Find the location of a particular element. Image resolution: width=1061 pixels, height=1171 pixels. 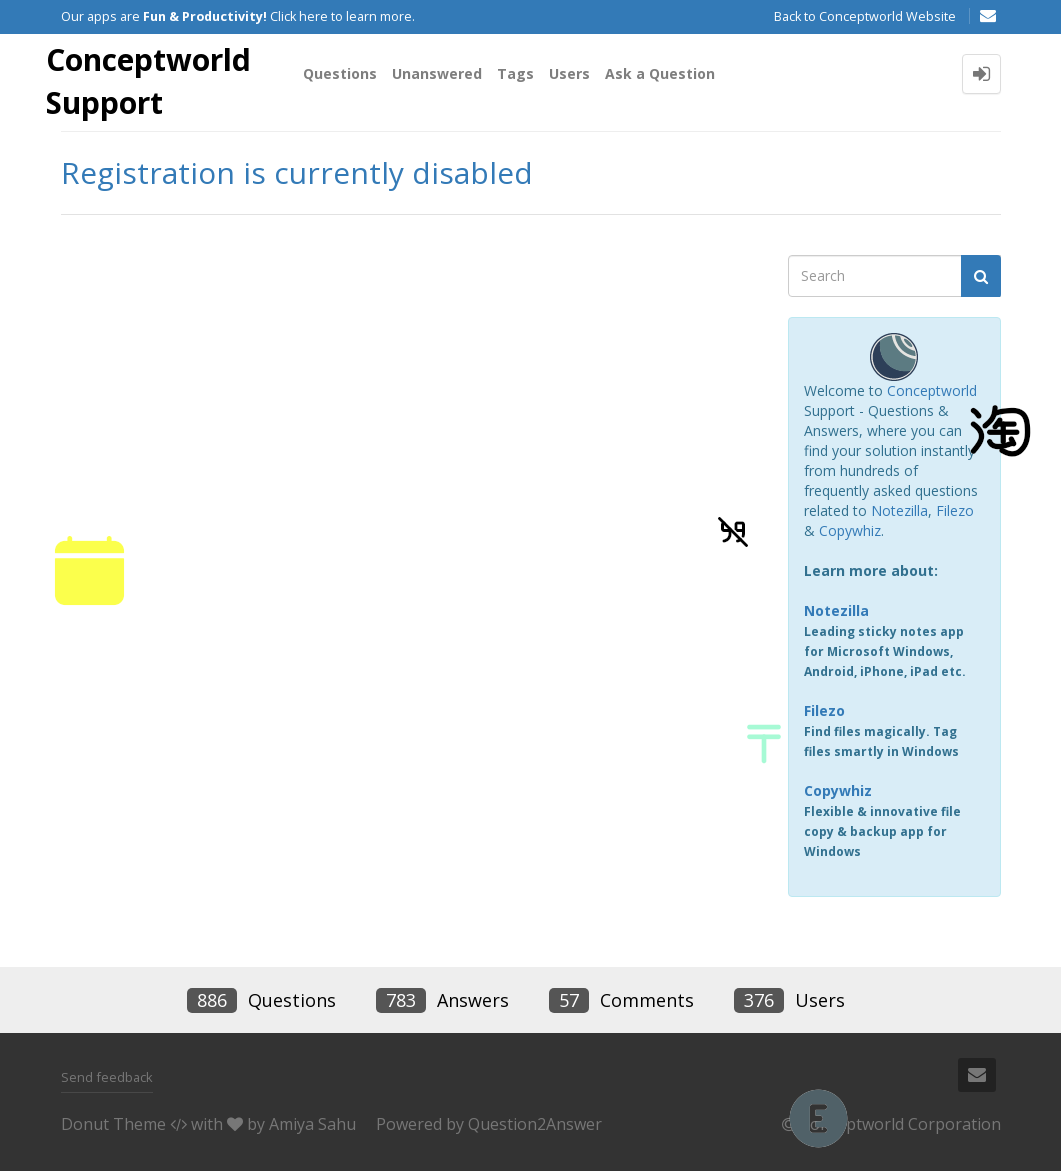

indicates kazakhstani tenge currency is located at coordinates (764, 744).